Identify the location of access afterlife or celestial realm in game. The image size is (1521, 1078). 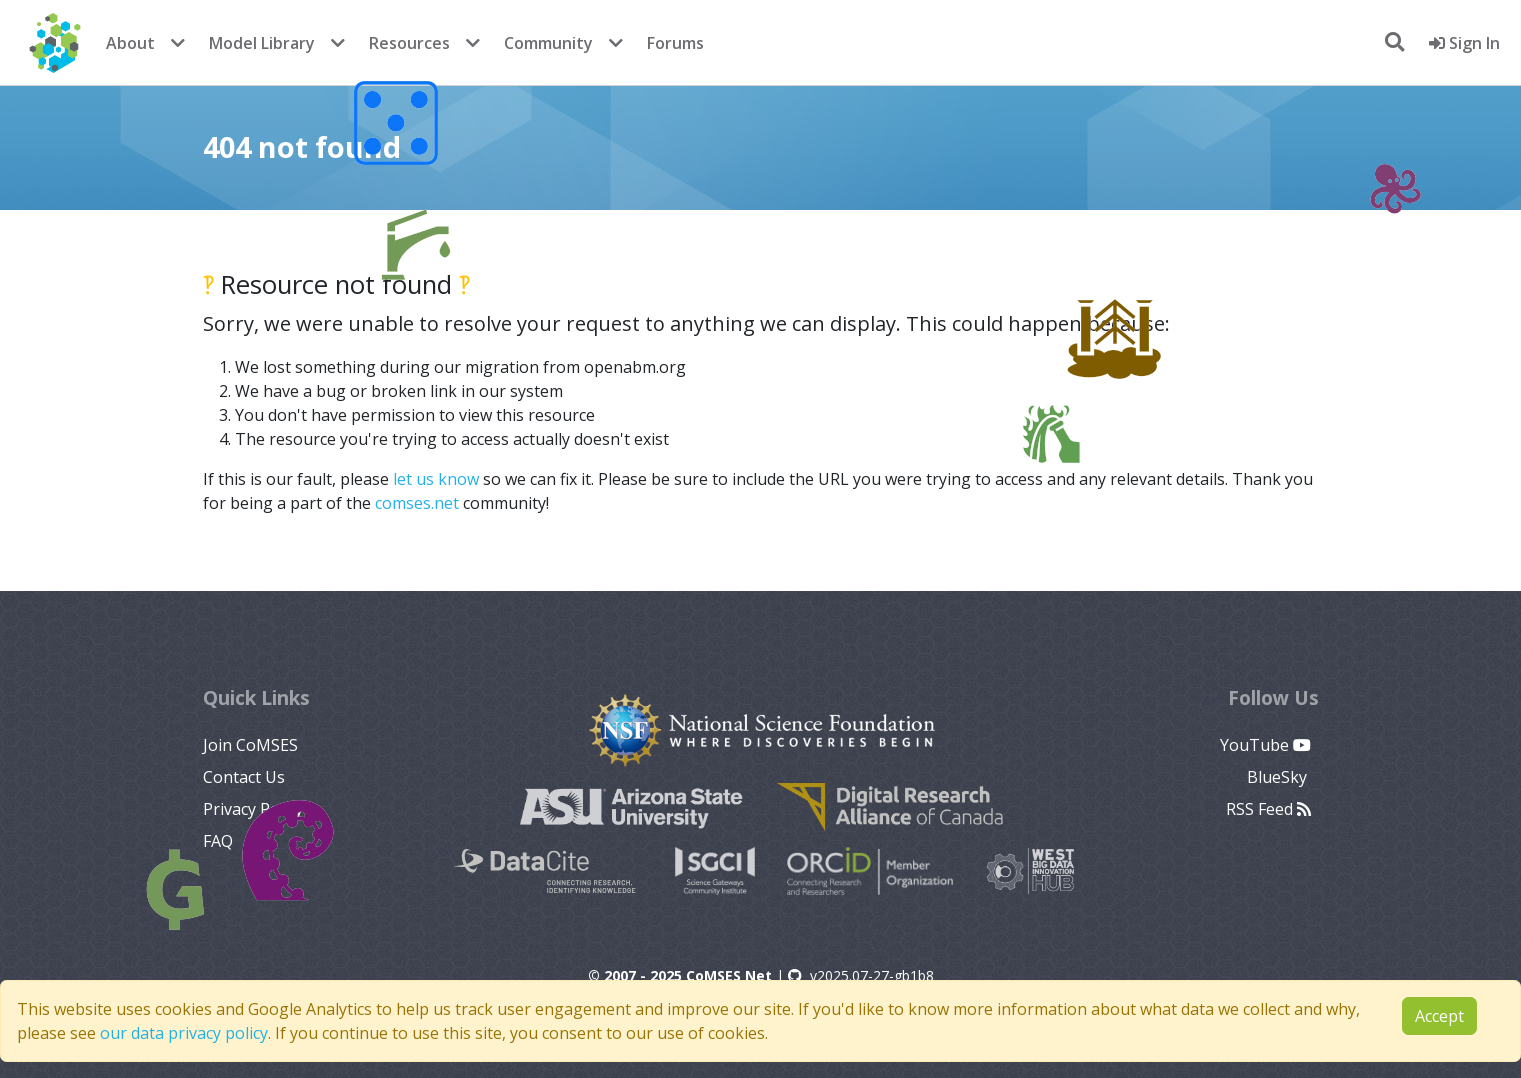
(1115, 339).